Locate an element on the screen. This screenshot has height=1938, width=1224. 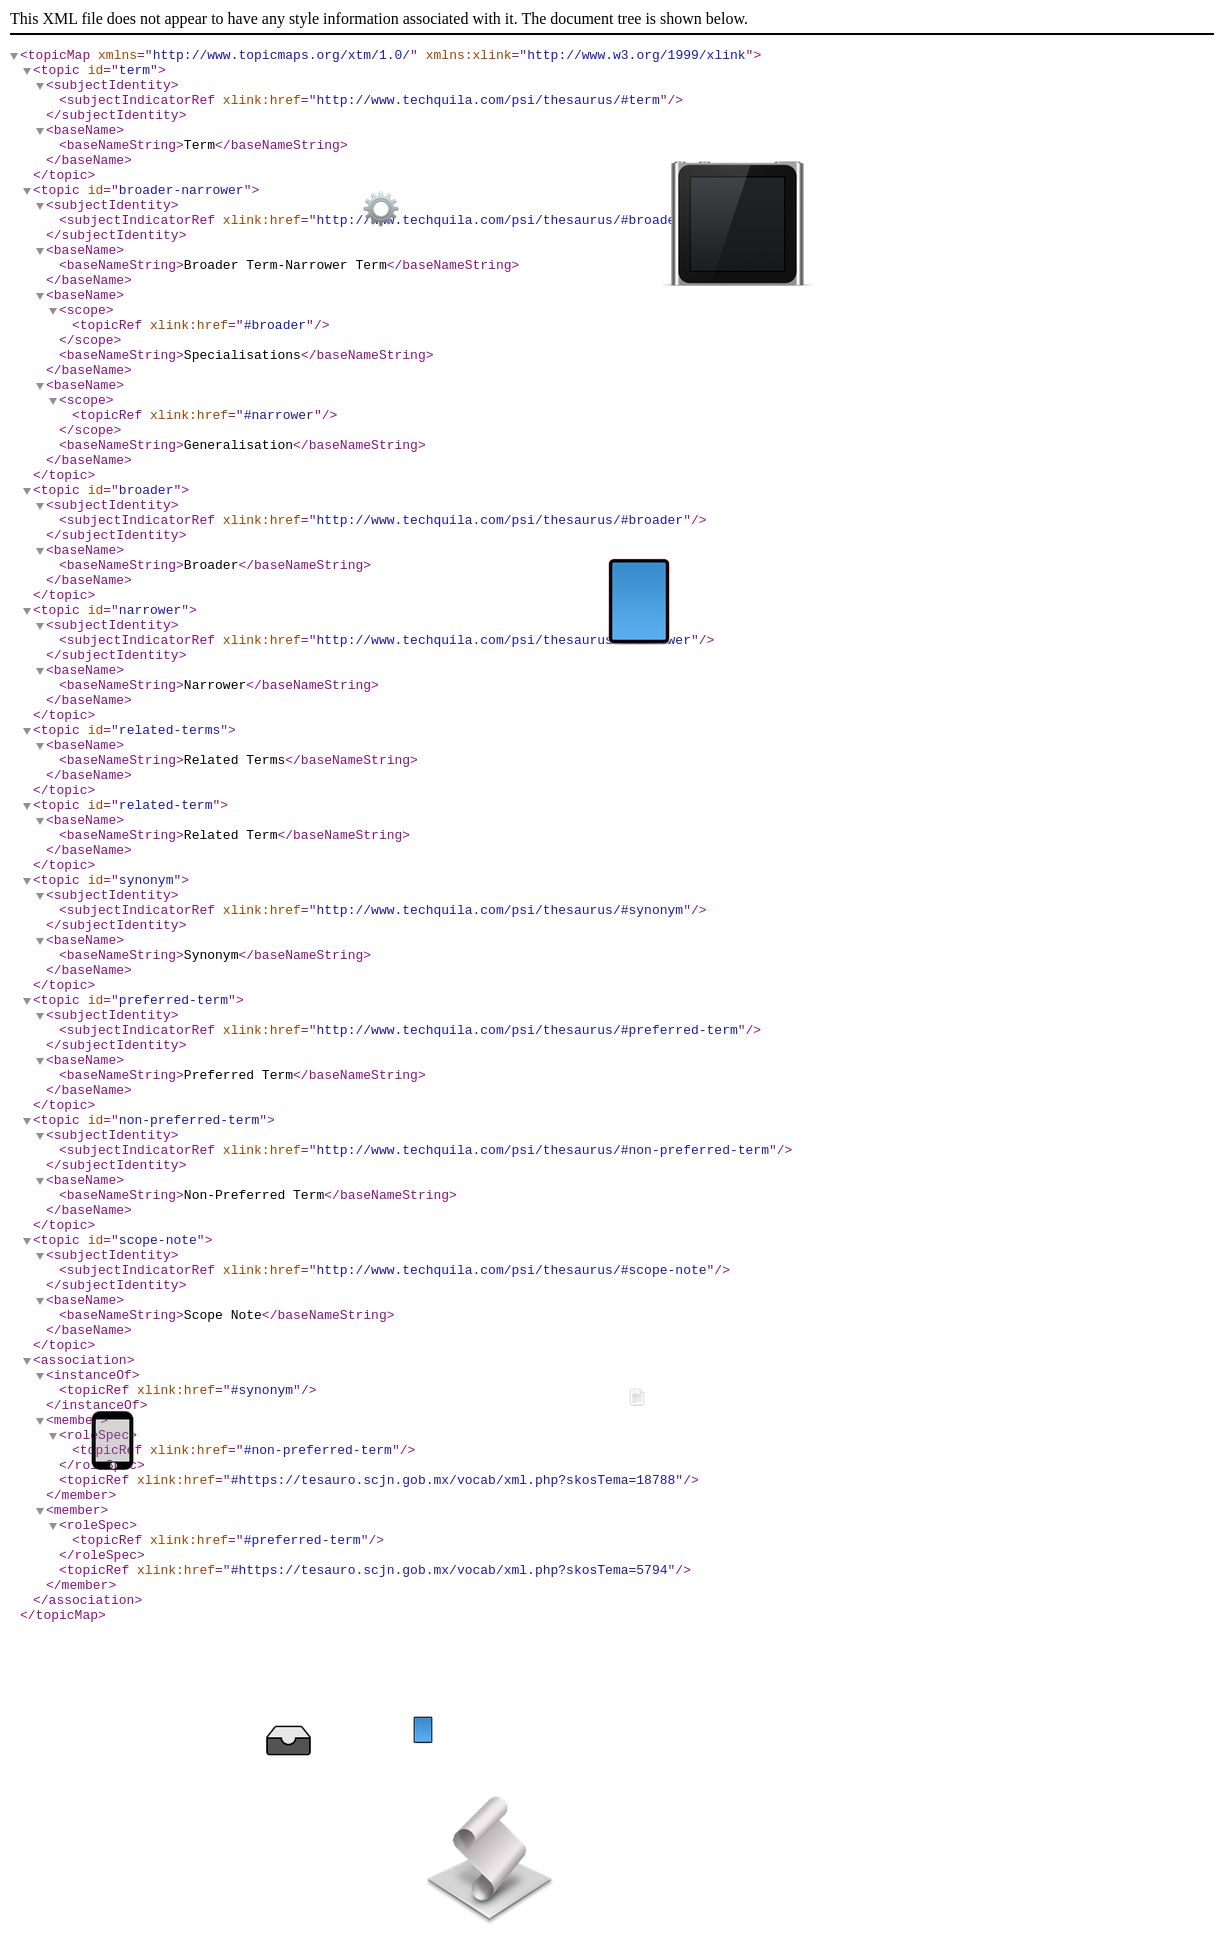
view connected iPad mini device is located at coordinates (112, 1440).